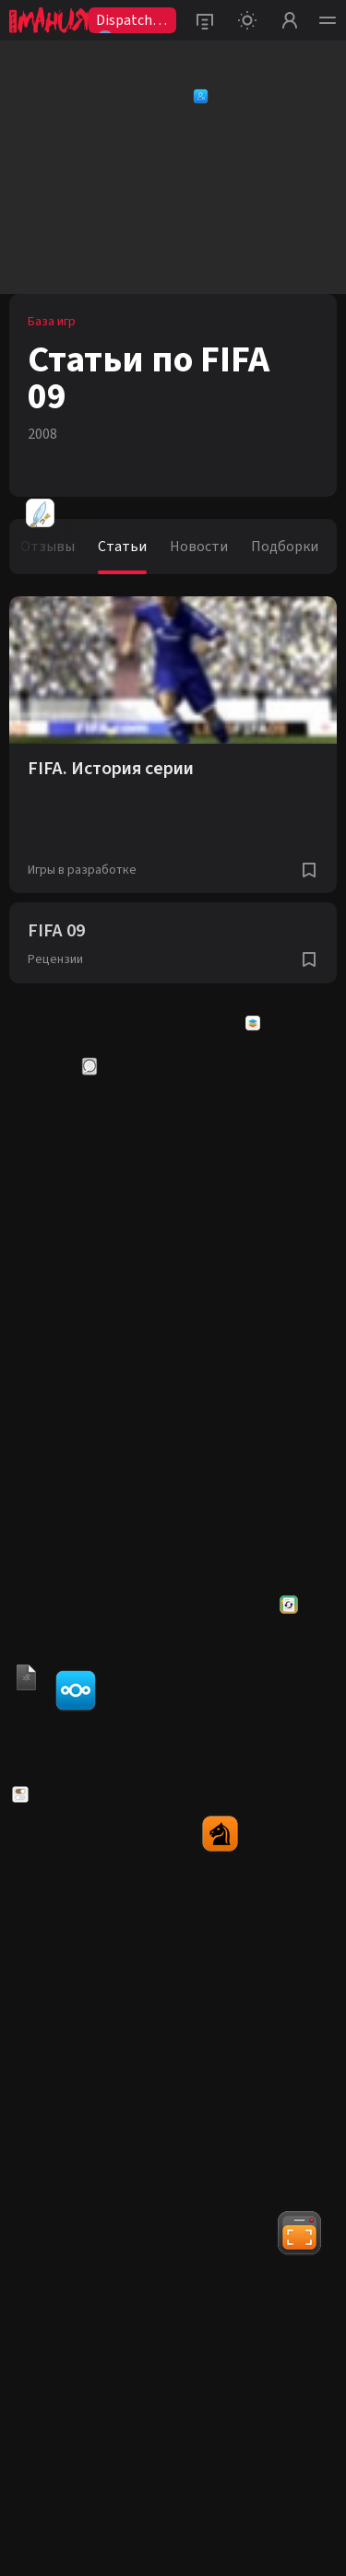 This screenshot has width=346, height=2576. Describe the element at coordinates (26, 1677) in the screenshot. I see `opendocument formula template file` at that location.